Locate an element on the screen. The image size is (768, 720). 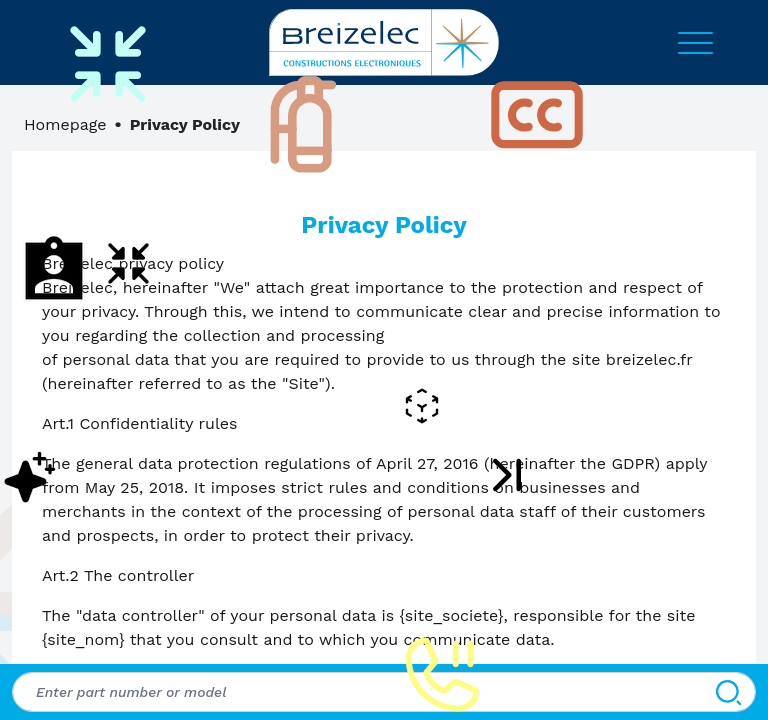
access fire safety information is located at coordinates (305, 124).